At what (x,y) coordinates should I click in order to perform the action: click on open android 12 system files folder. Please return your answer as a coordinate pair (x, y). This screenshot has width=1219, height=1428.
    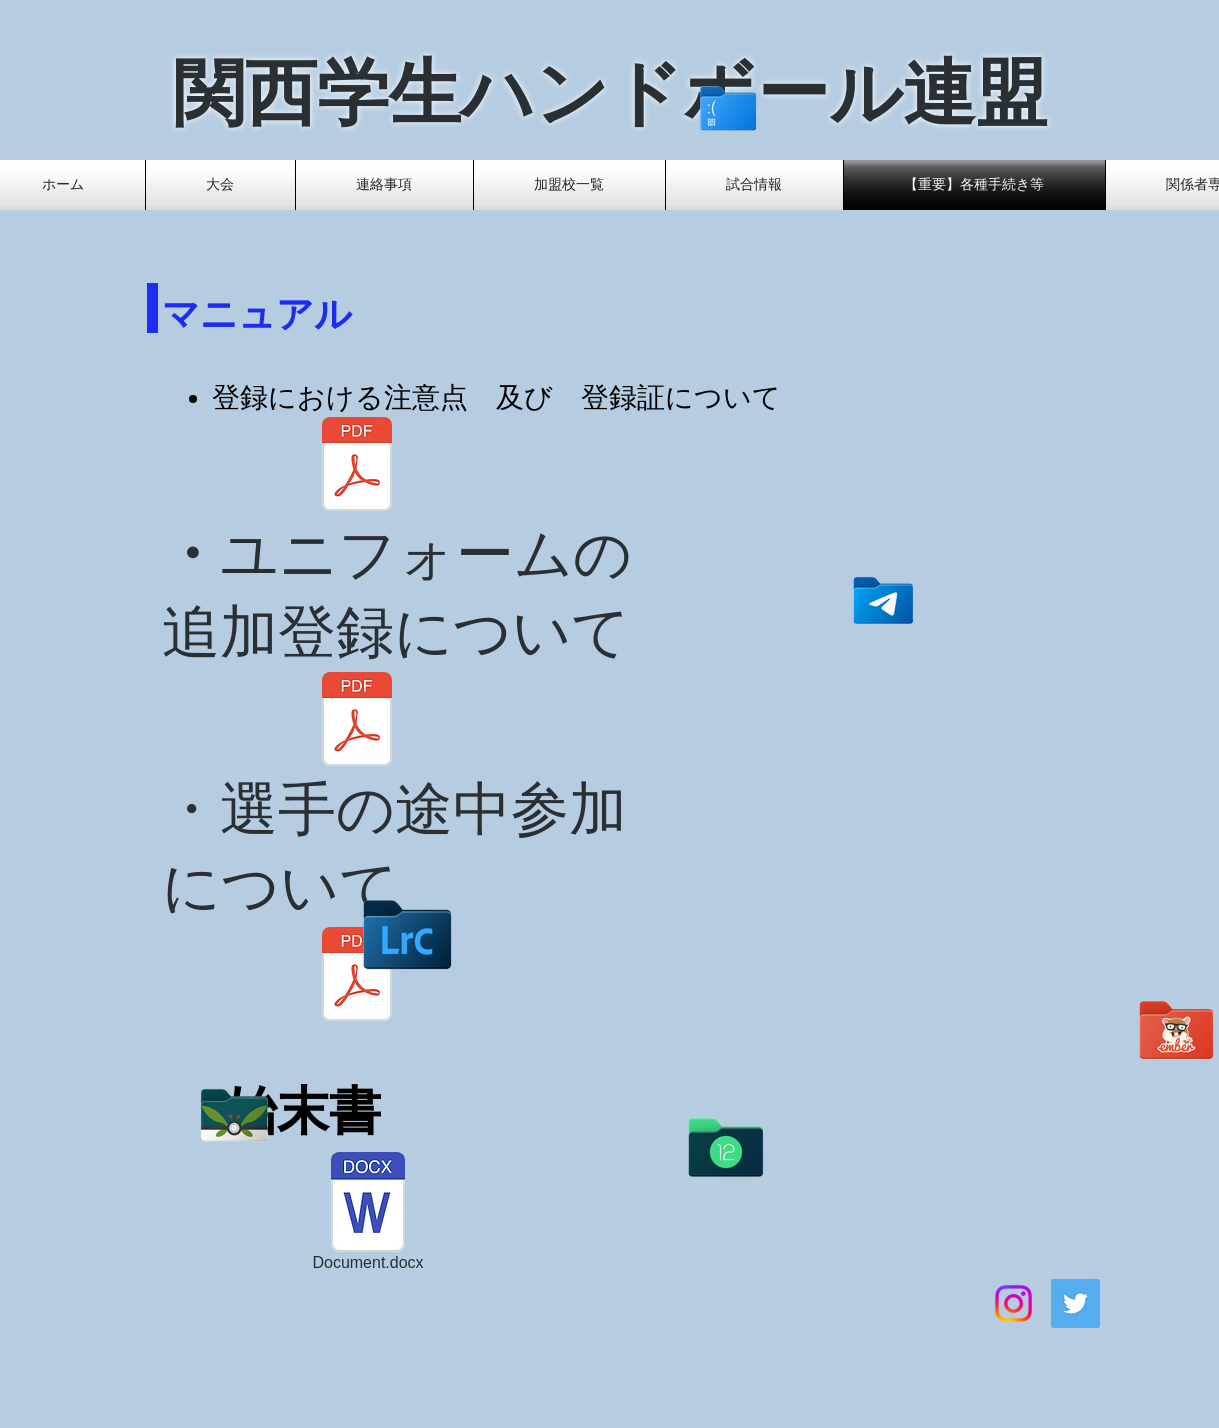
    Looking at the image, I should click on (725, 1149).